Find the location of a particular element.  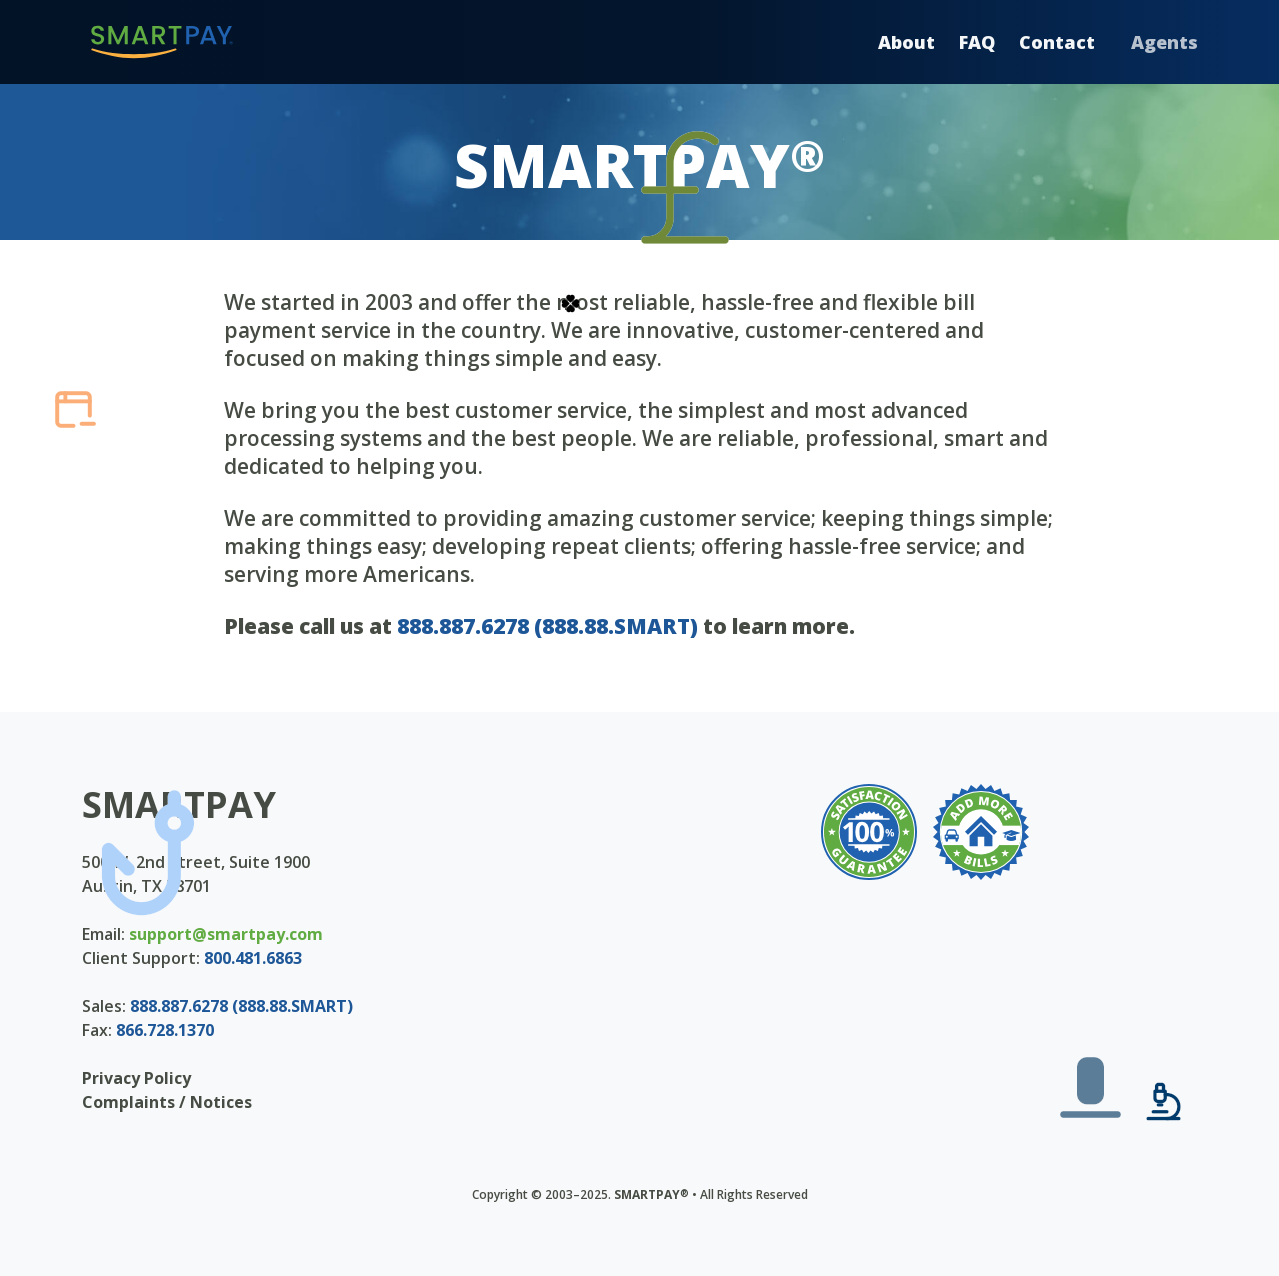

indicates a lucky or bonus feature is located at coordinates (570, 303).